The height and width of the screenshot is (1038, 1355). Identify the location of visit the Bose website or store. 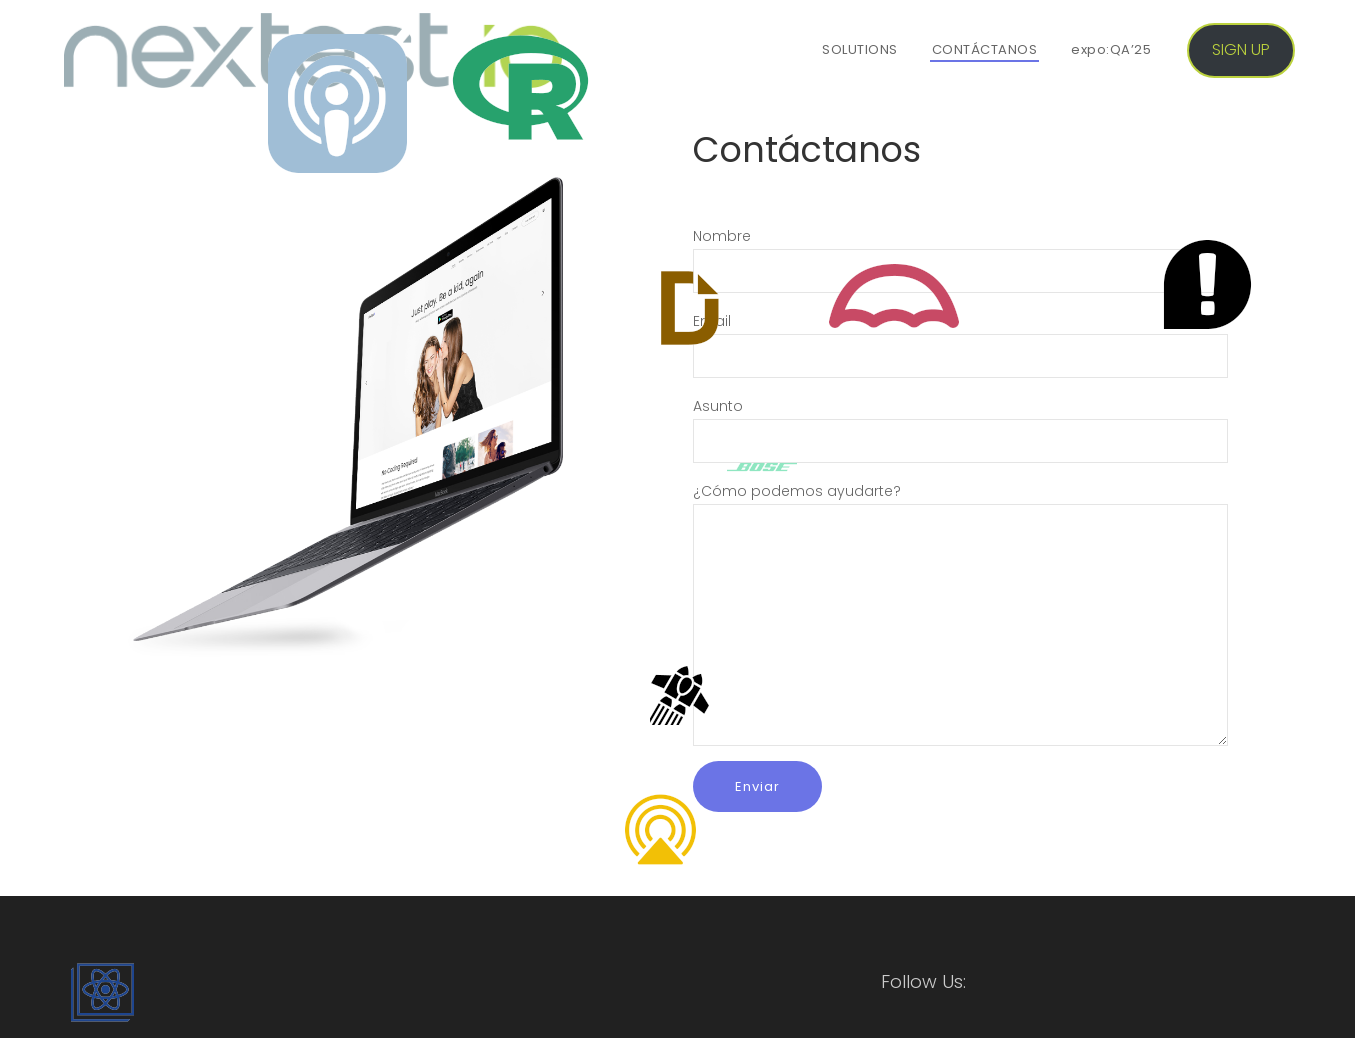
(762, 467).